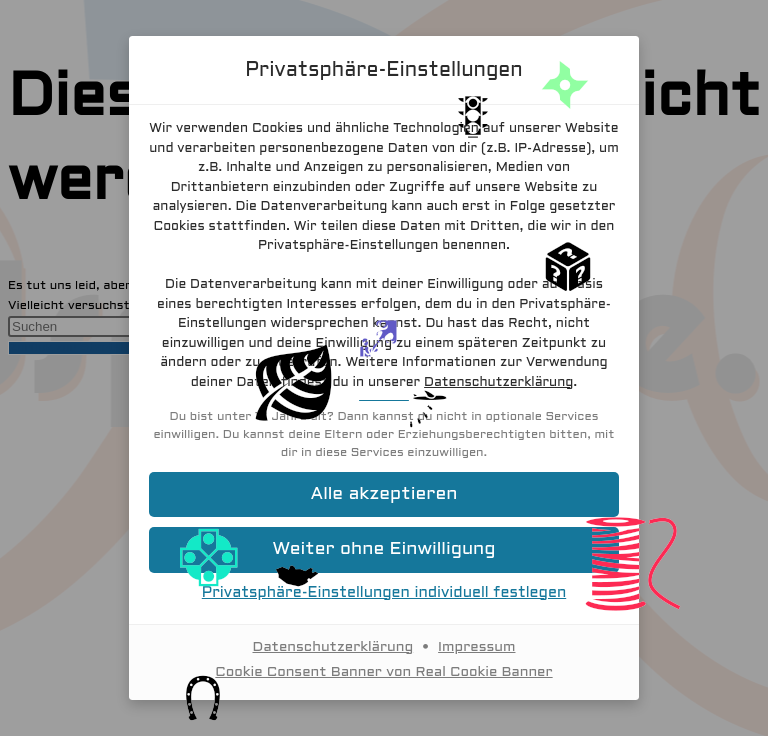 The image size is (768, 736). What do you see at coordinates (297, 576) in the screenshot?
I see `select mongolia as your country or region` at bounding box center [297, 576].